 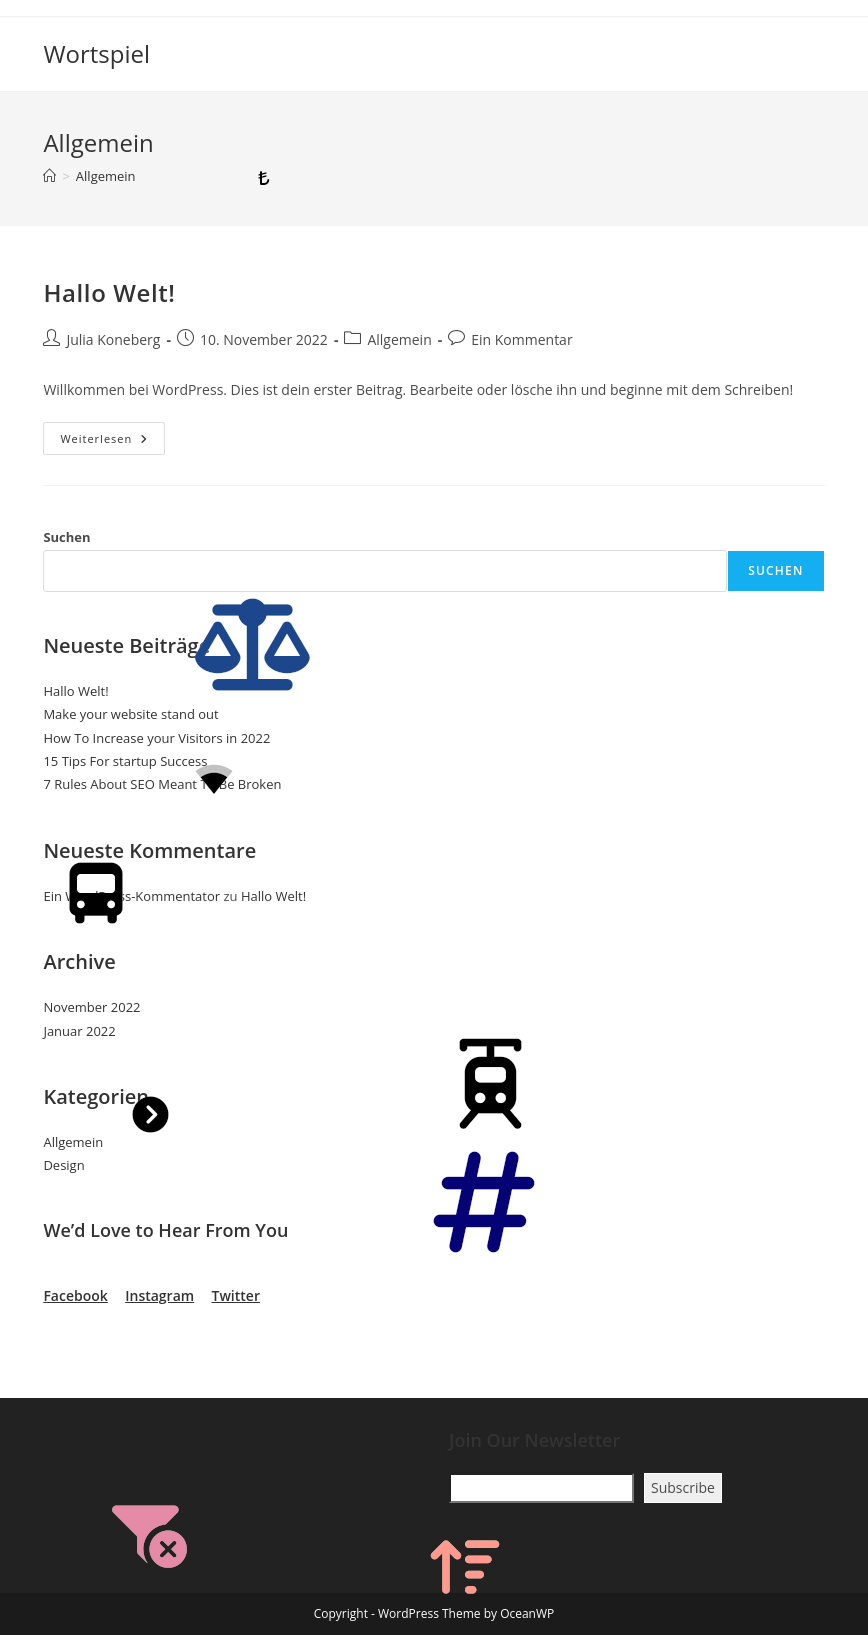 What do you see at coordinates (150, 1114) in the screenshot?
I see `go to next item or step` at bounding box center [150, 1114].